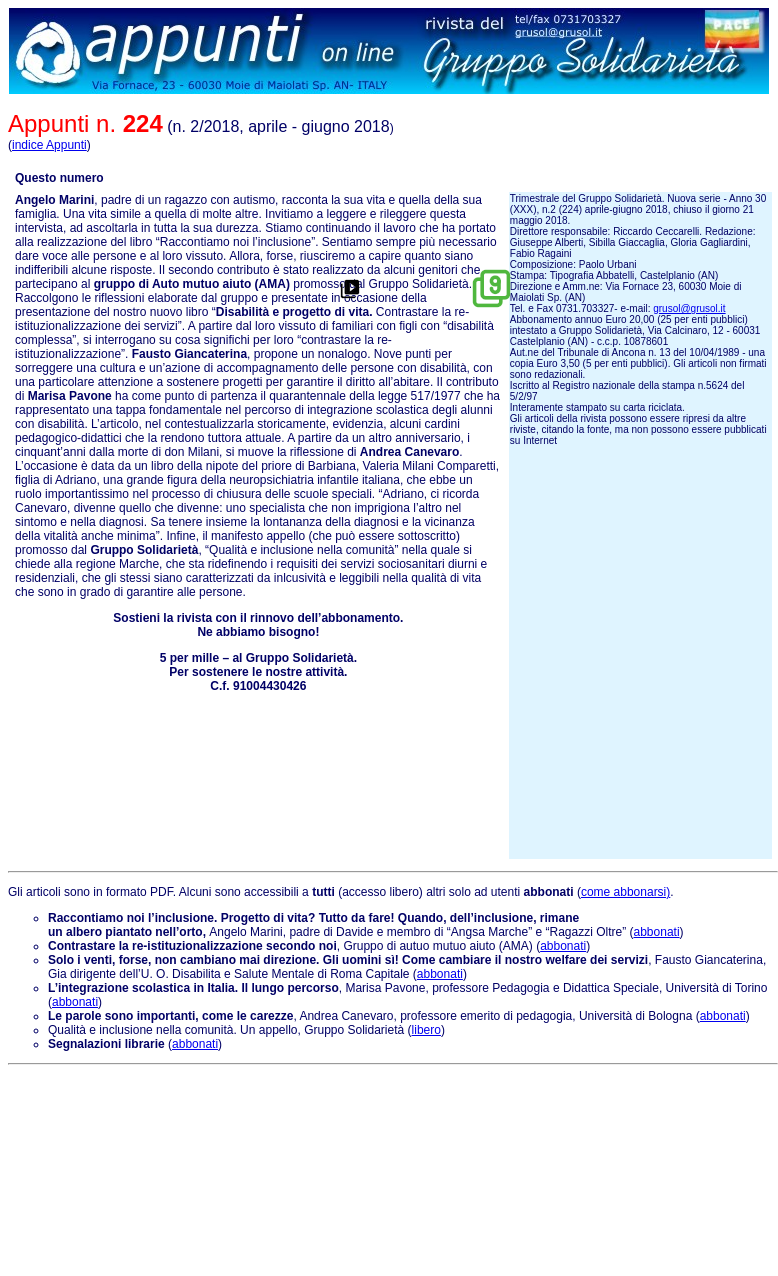 Image resolution: width=778 pixels, height=1276 pixels. Describe the element at coordinates (350, 289) in the screenshot. I see `access your video library` at that location.